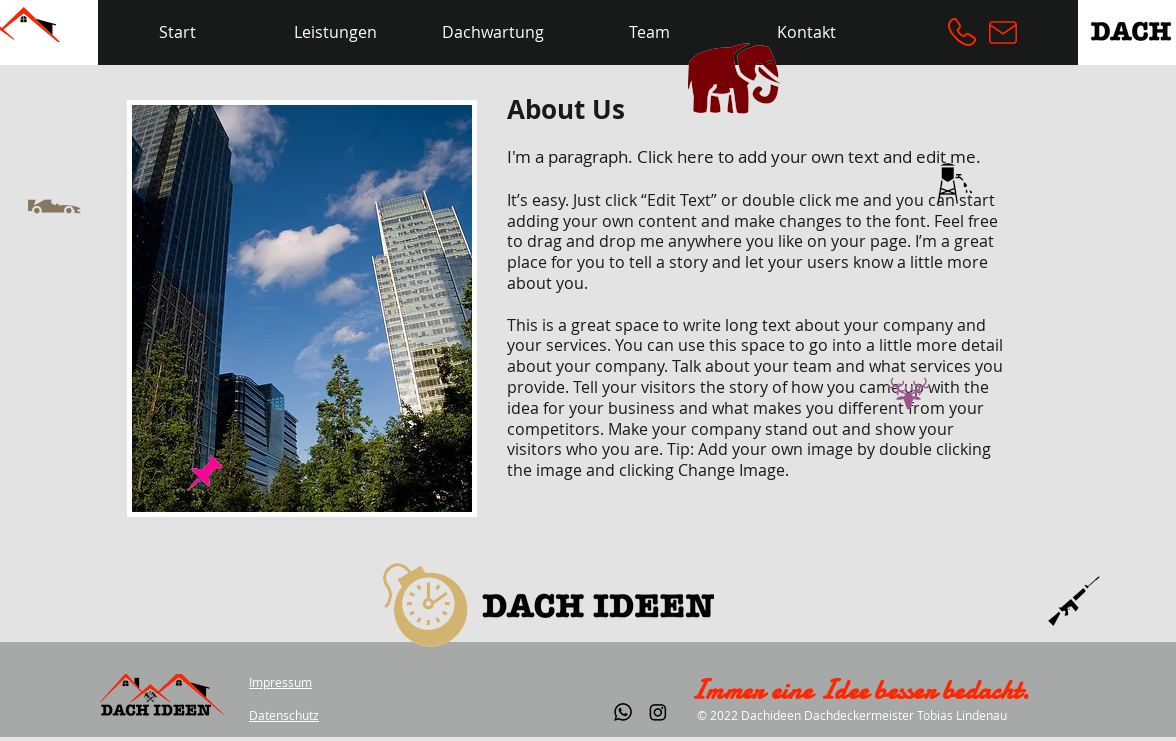  I want to click on access formula 1 racing game or content, so click(54, 206).